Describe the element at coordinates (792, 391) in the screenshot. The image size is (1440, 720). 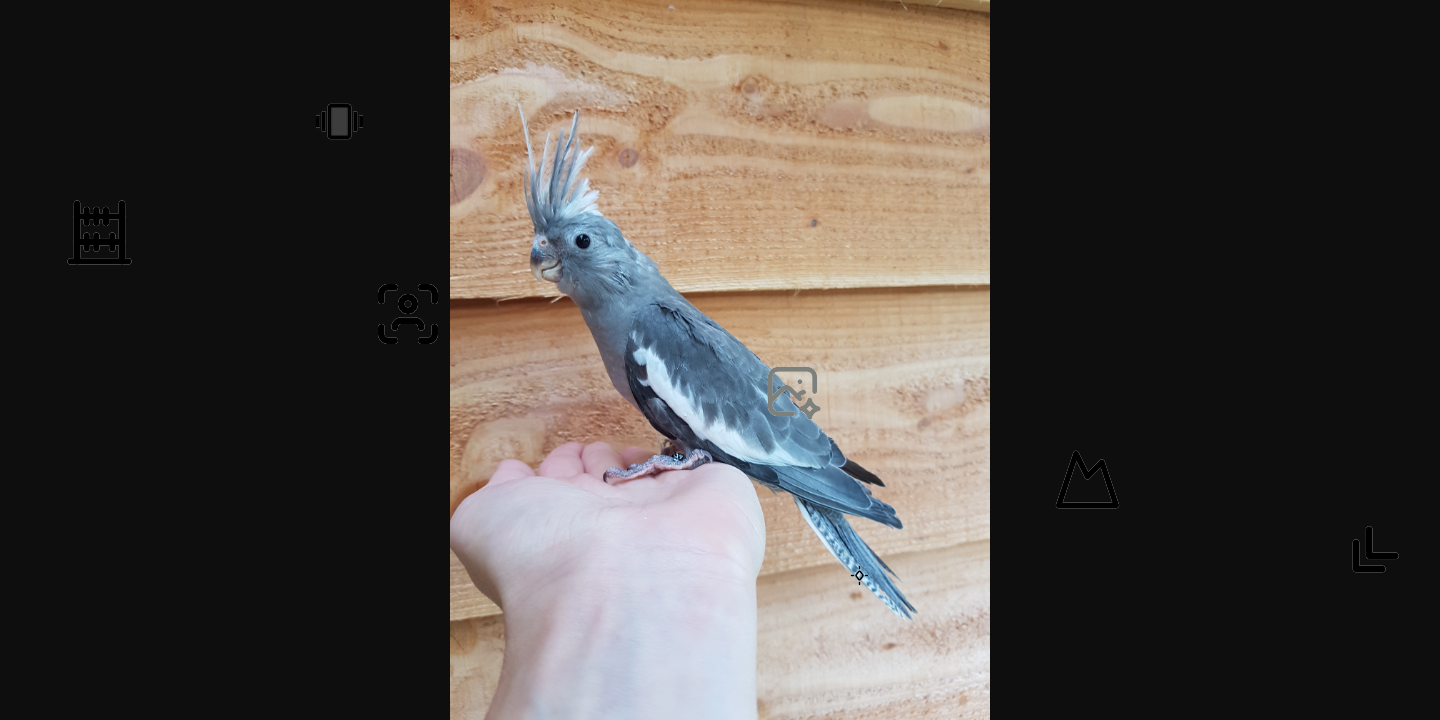
I see `enhance photo with AI or magic effects` at that location.